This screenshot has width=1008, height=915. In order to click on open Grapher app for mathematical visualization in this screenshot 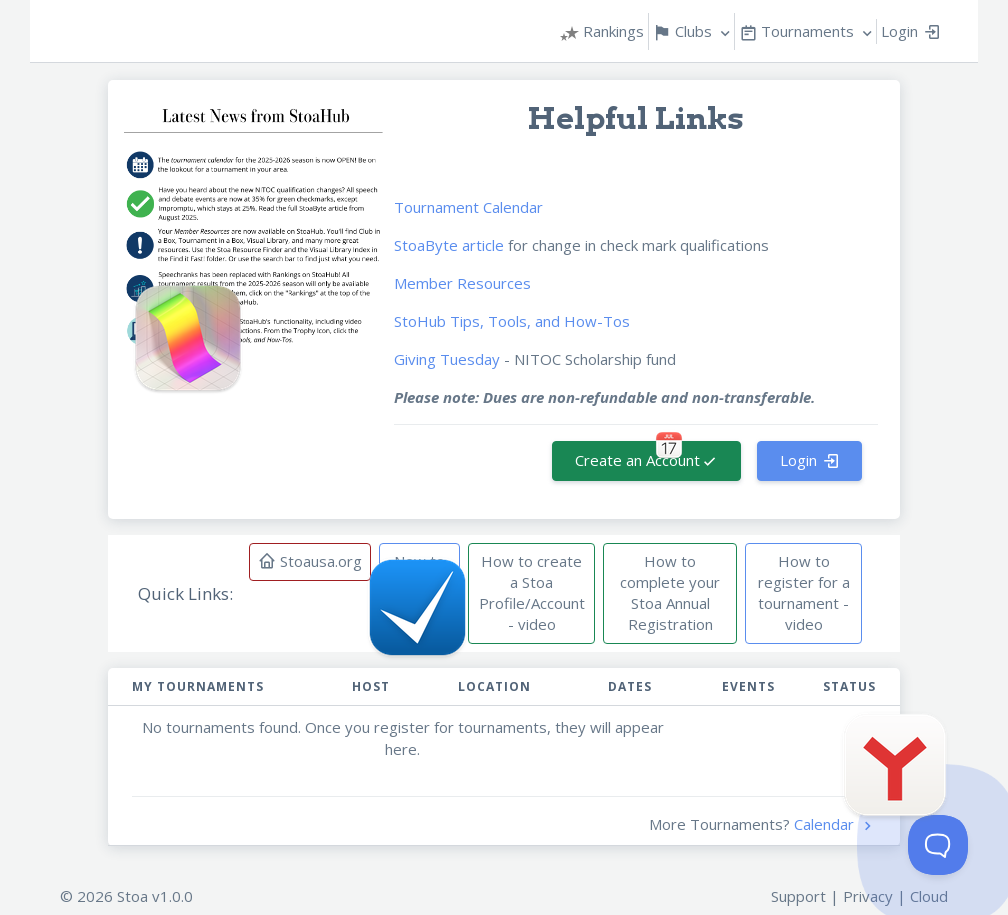, I will do `click(188, 338)`.